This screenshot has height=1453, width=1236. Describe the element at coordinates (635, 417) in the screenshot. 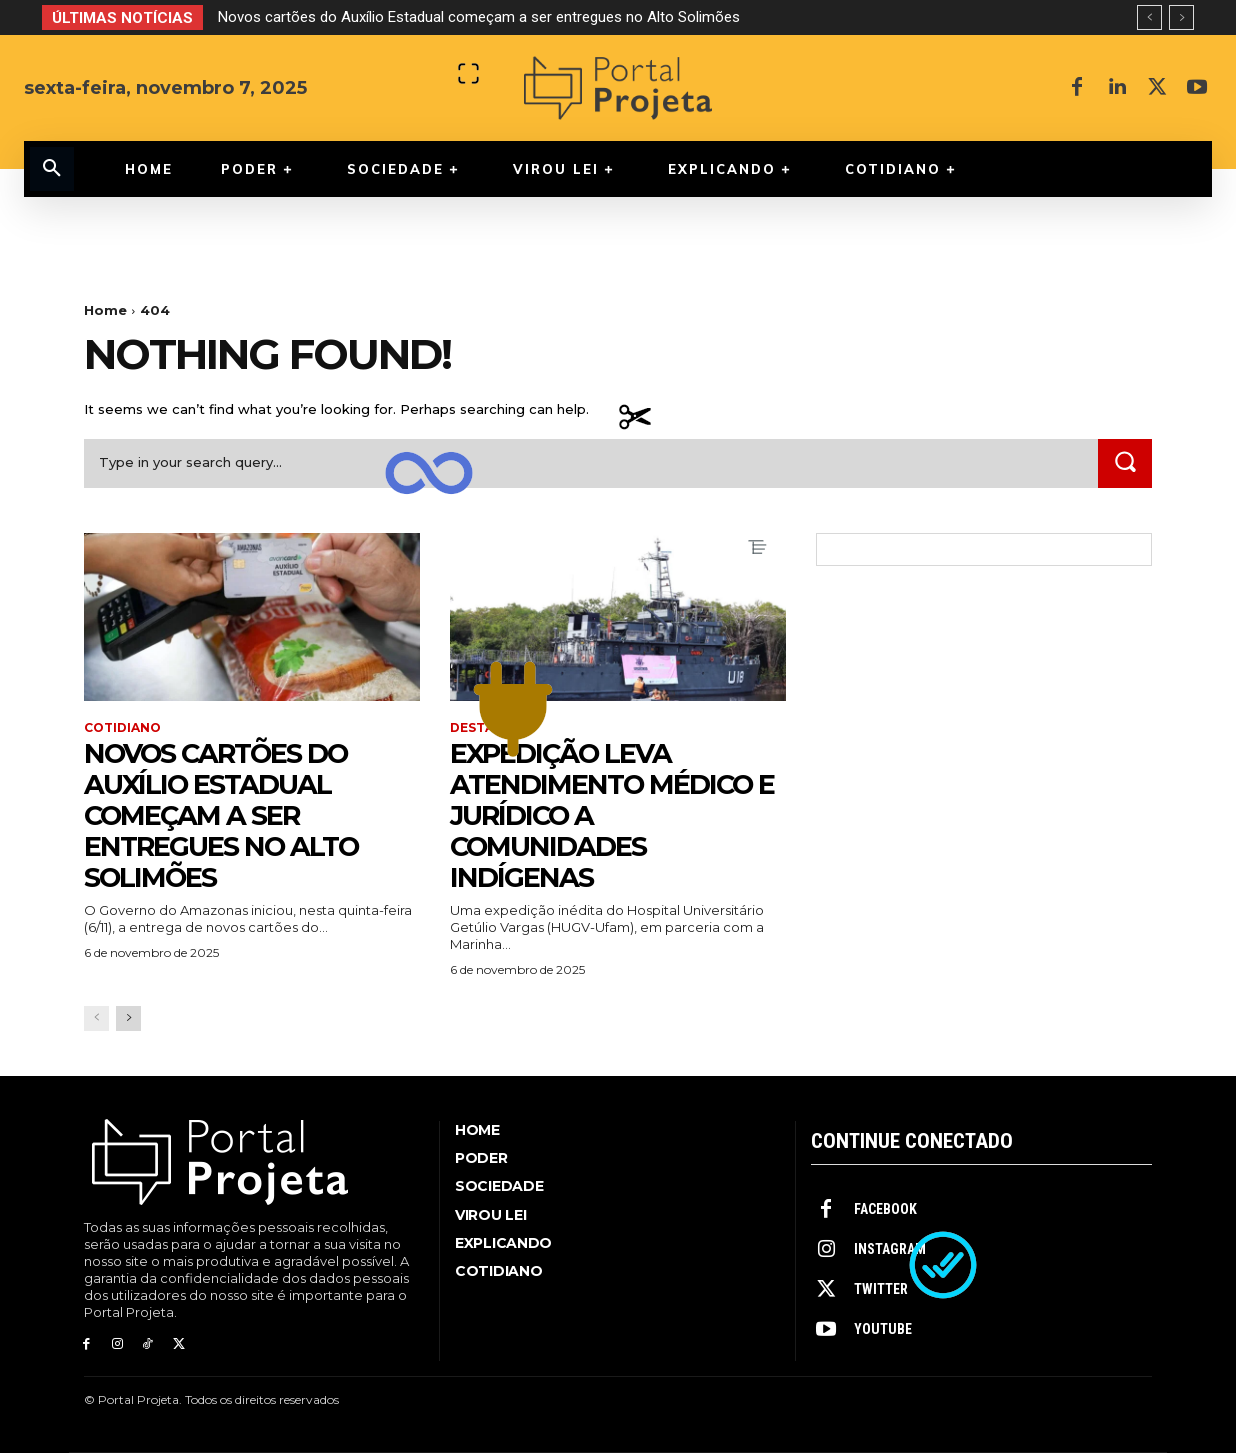

I see `cut selected text or content` at that location.